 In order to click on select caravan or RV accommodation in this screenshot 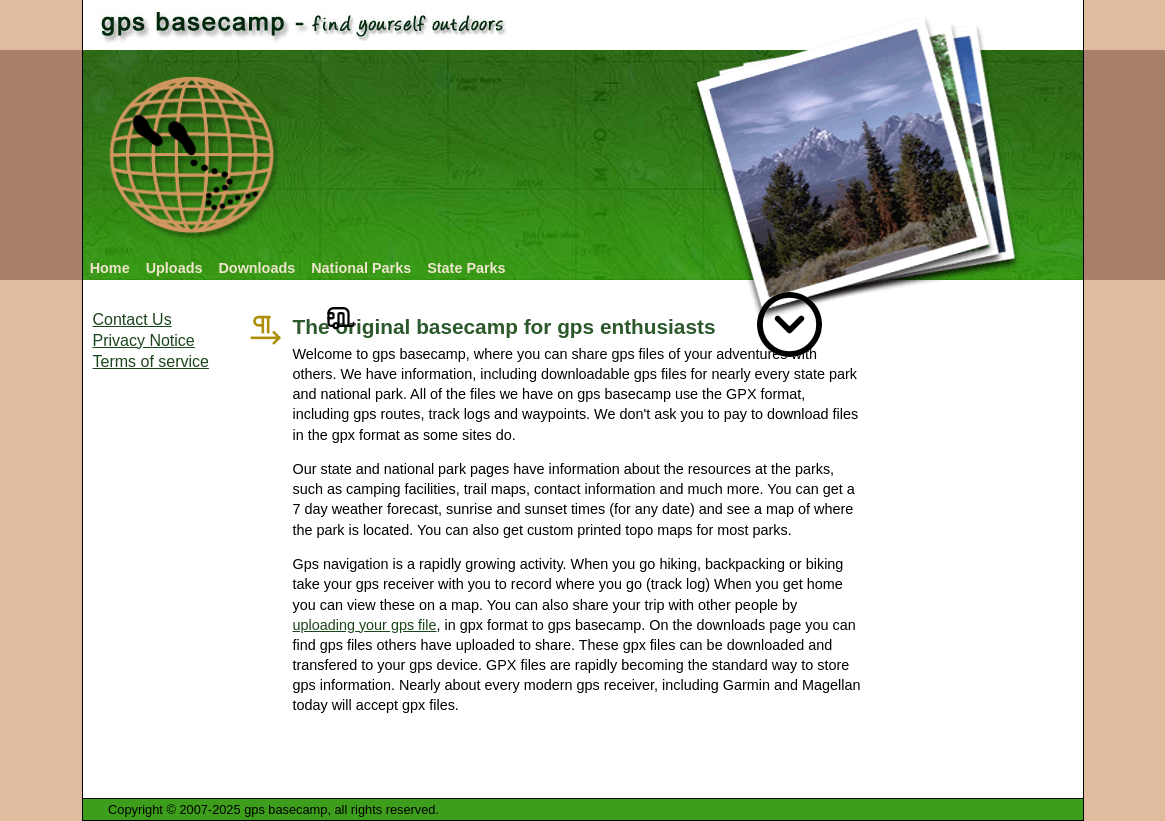, I will do `click(341, 317)`.